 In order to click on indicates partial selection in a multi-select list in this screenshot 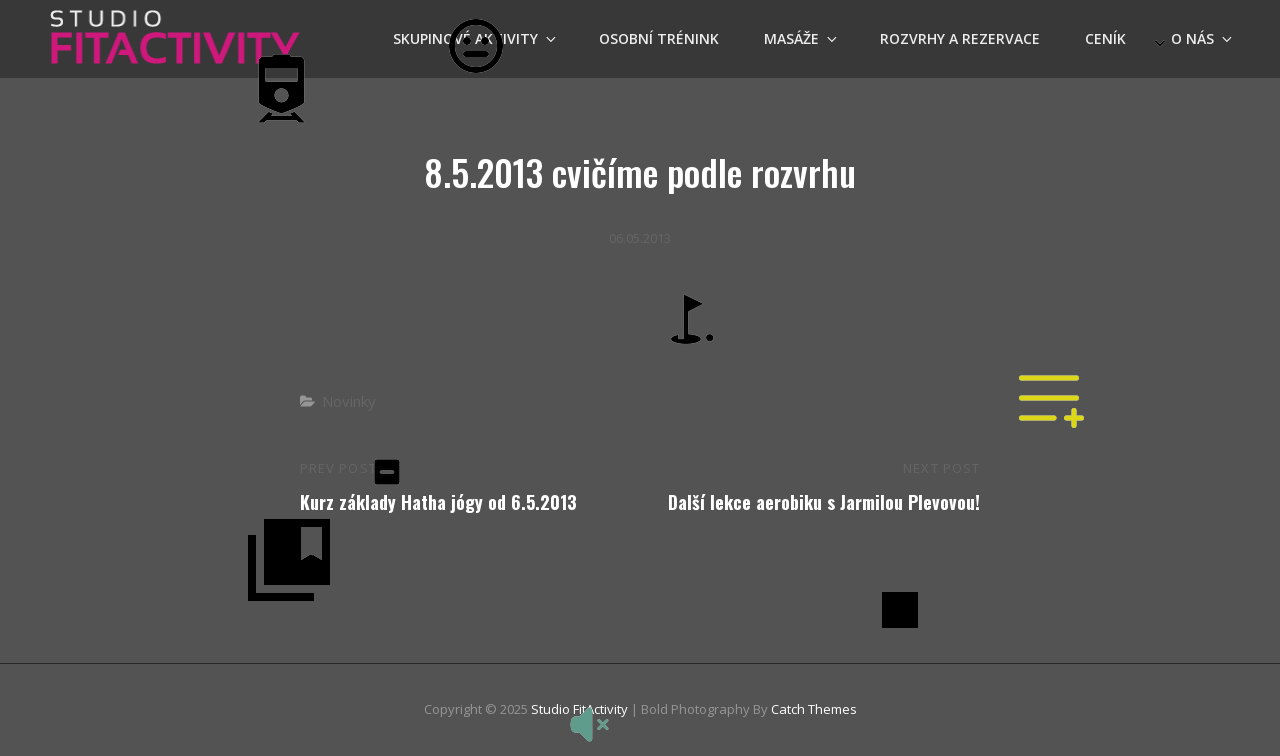, I will do `click(387, 472)`.